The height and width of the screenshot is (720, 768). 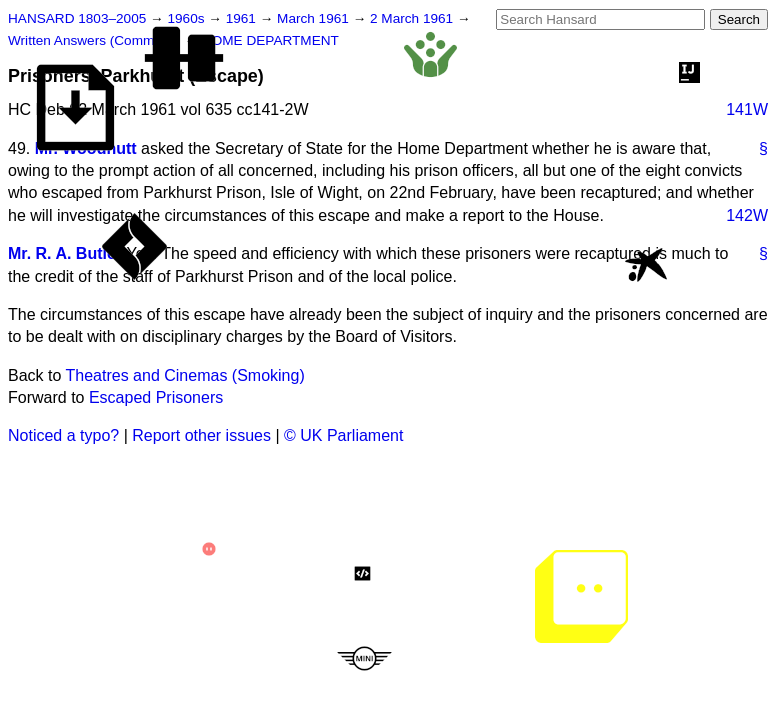 I want to click on electrical outlet or power source indicator, so click(x=209, y=549).